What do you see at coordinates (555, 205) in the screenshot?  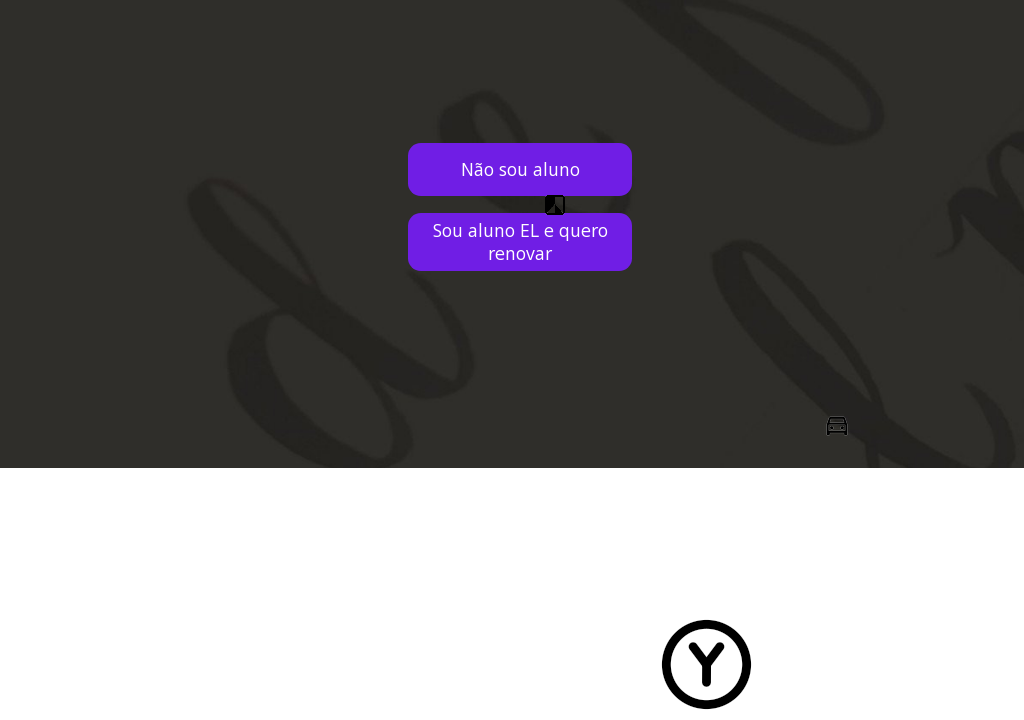 I see `apply black and white filter to image` at bounding box center [555, 205].